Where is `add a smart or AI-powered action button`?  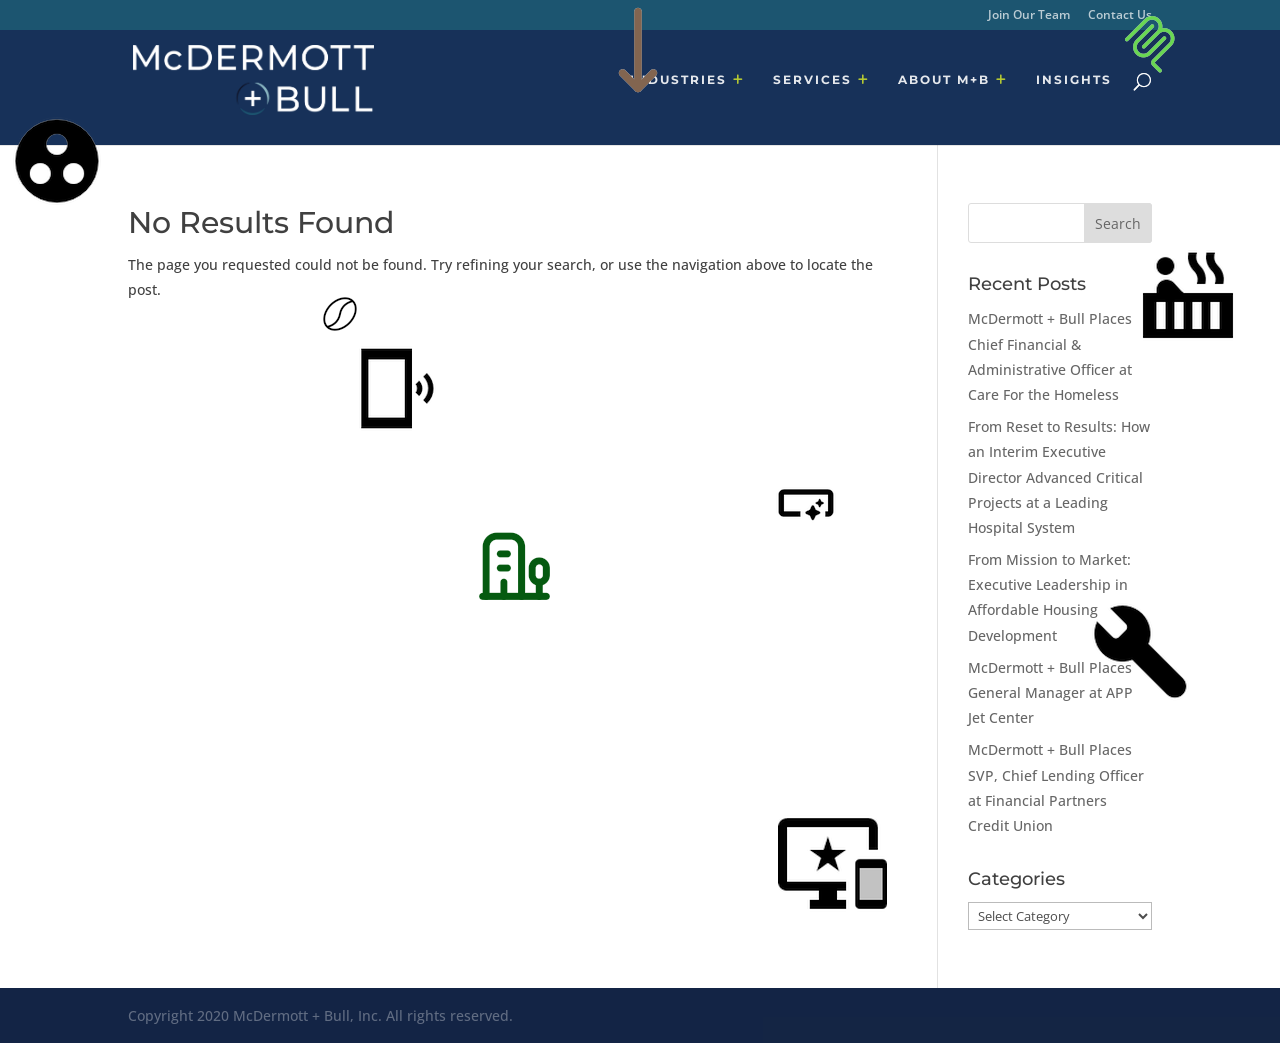 add a smart or AI-powered action button is located at coordinates (806, 503).